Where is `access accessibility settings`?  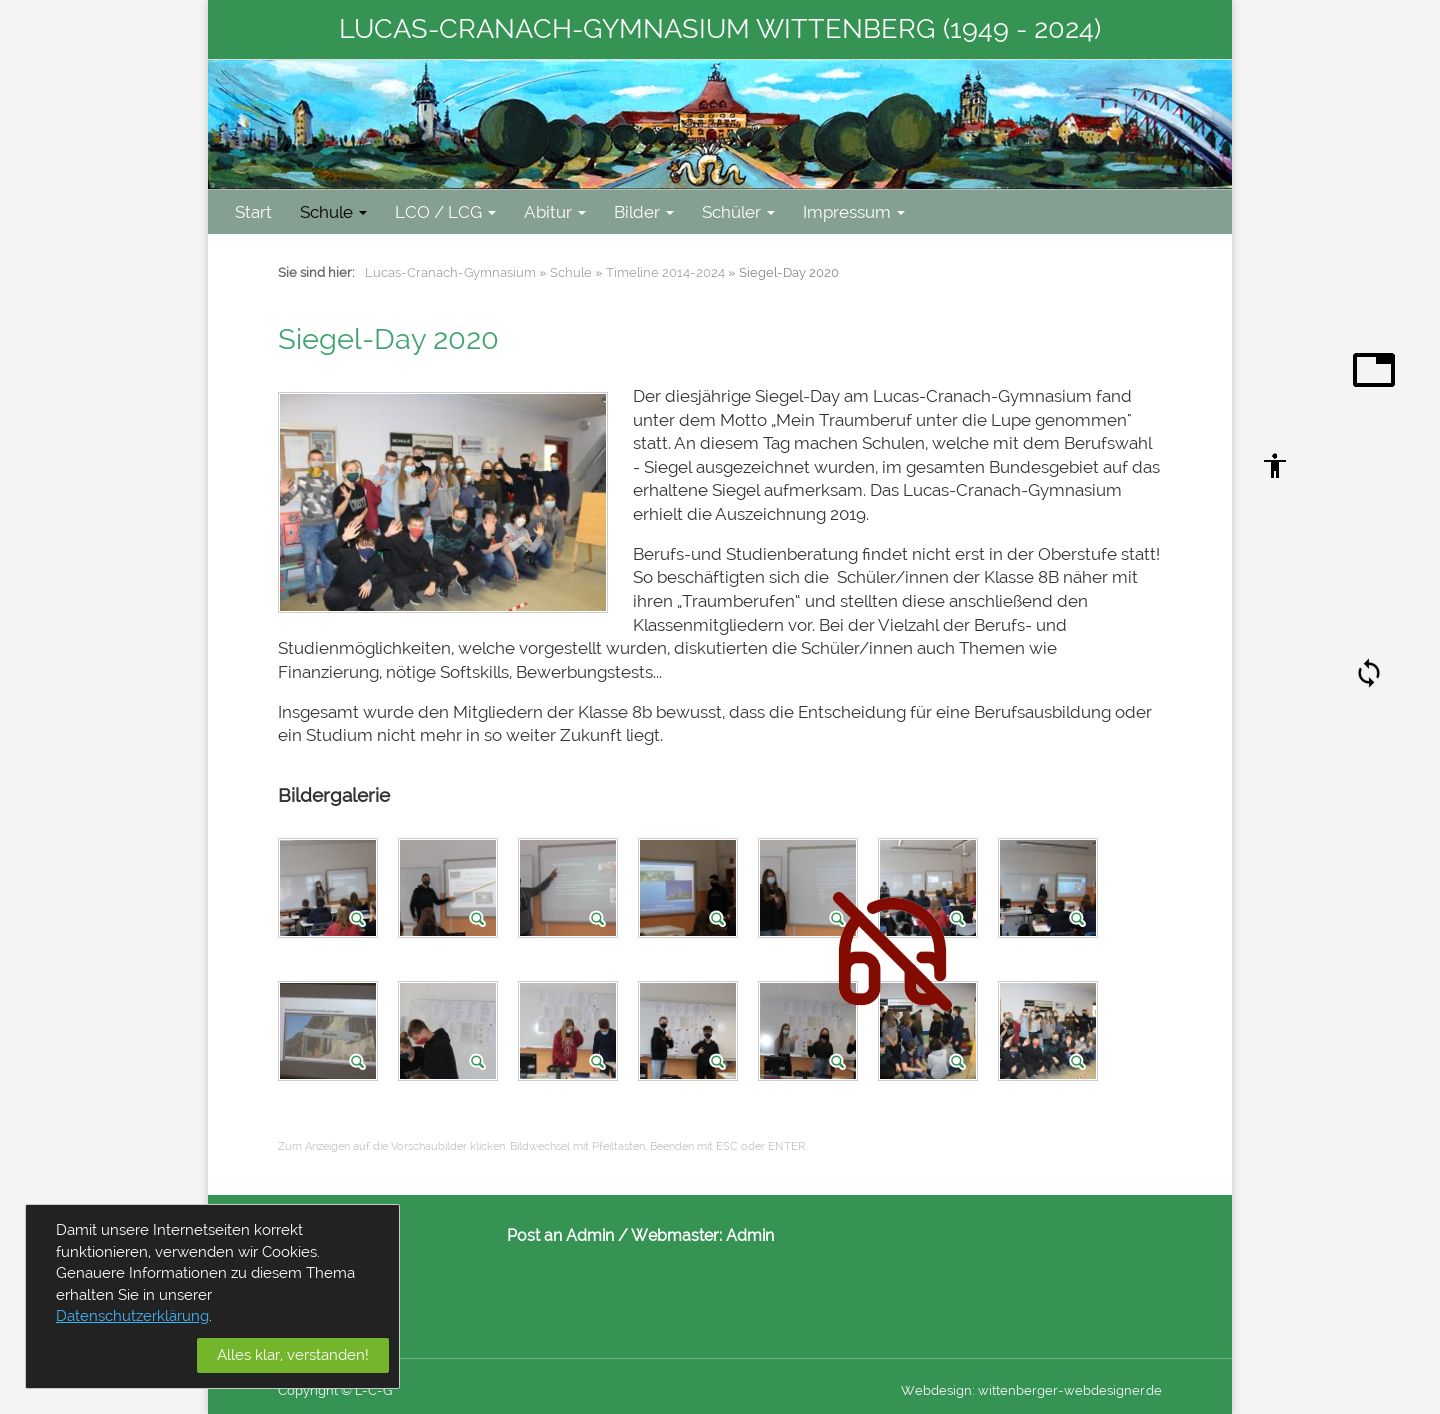 access accessibility settings is located at coordinates (1275, 466).